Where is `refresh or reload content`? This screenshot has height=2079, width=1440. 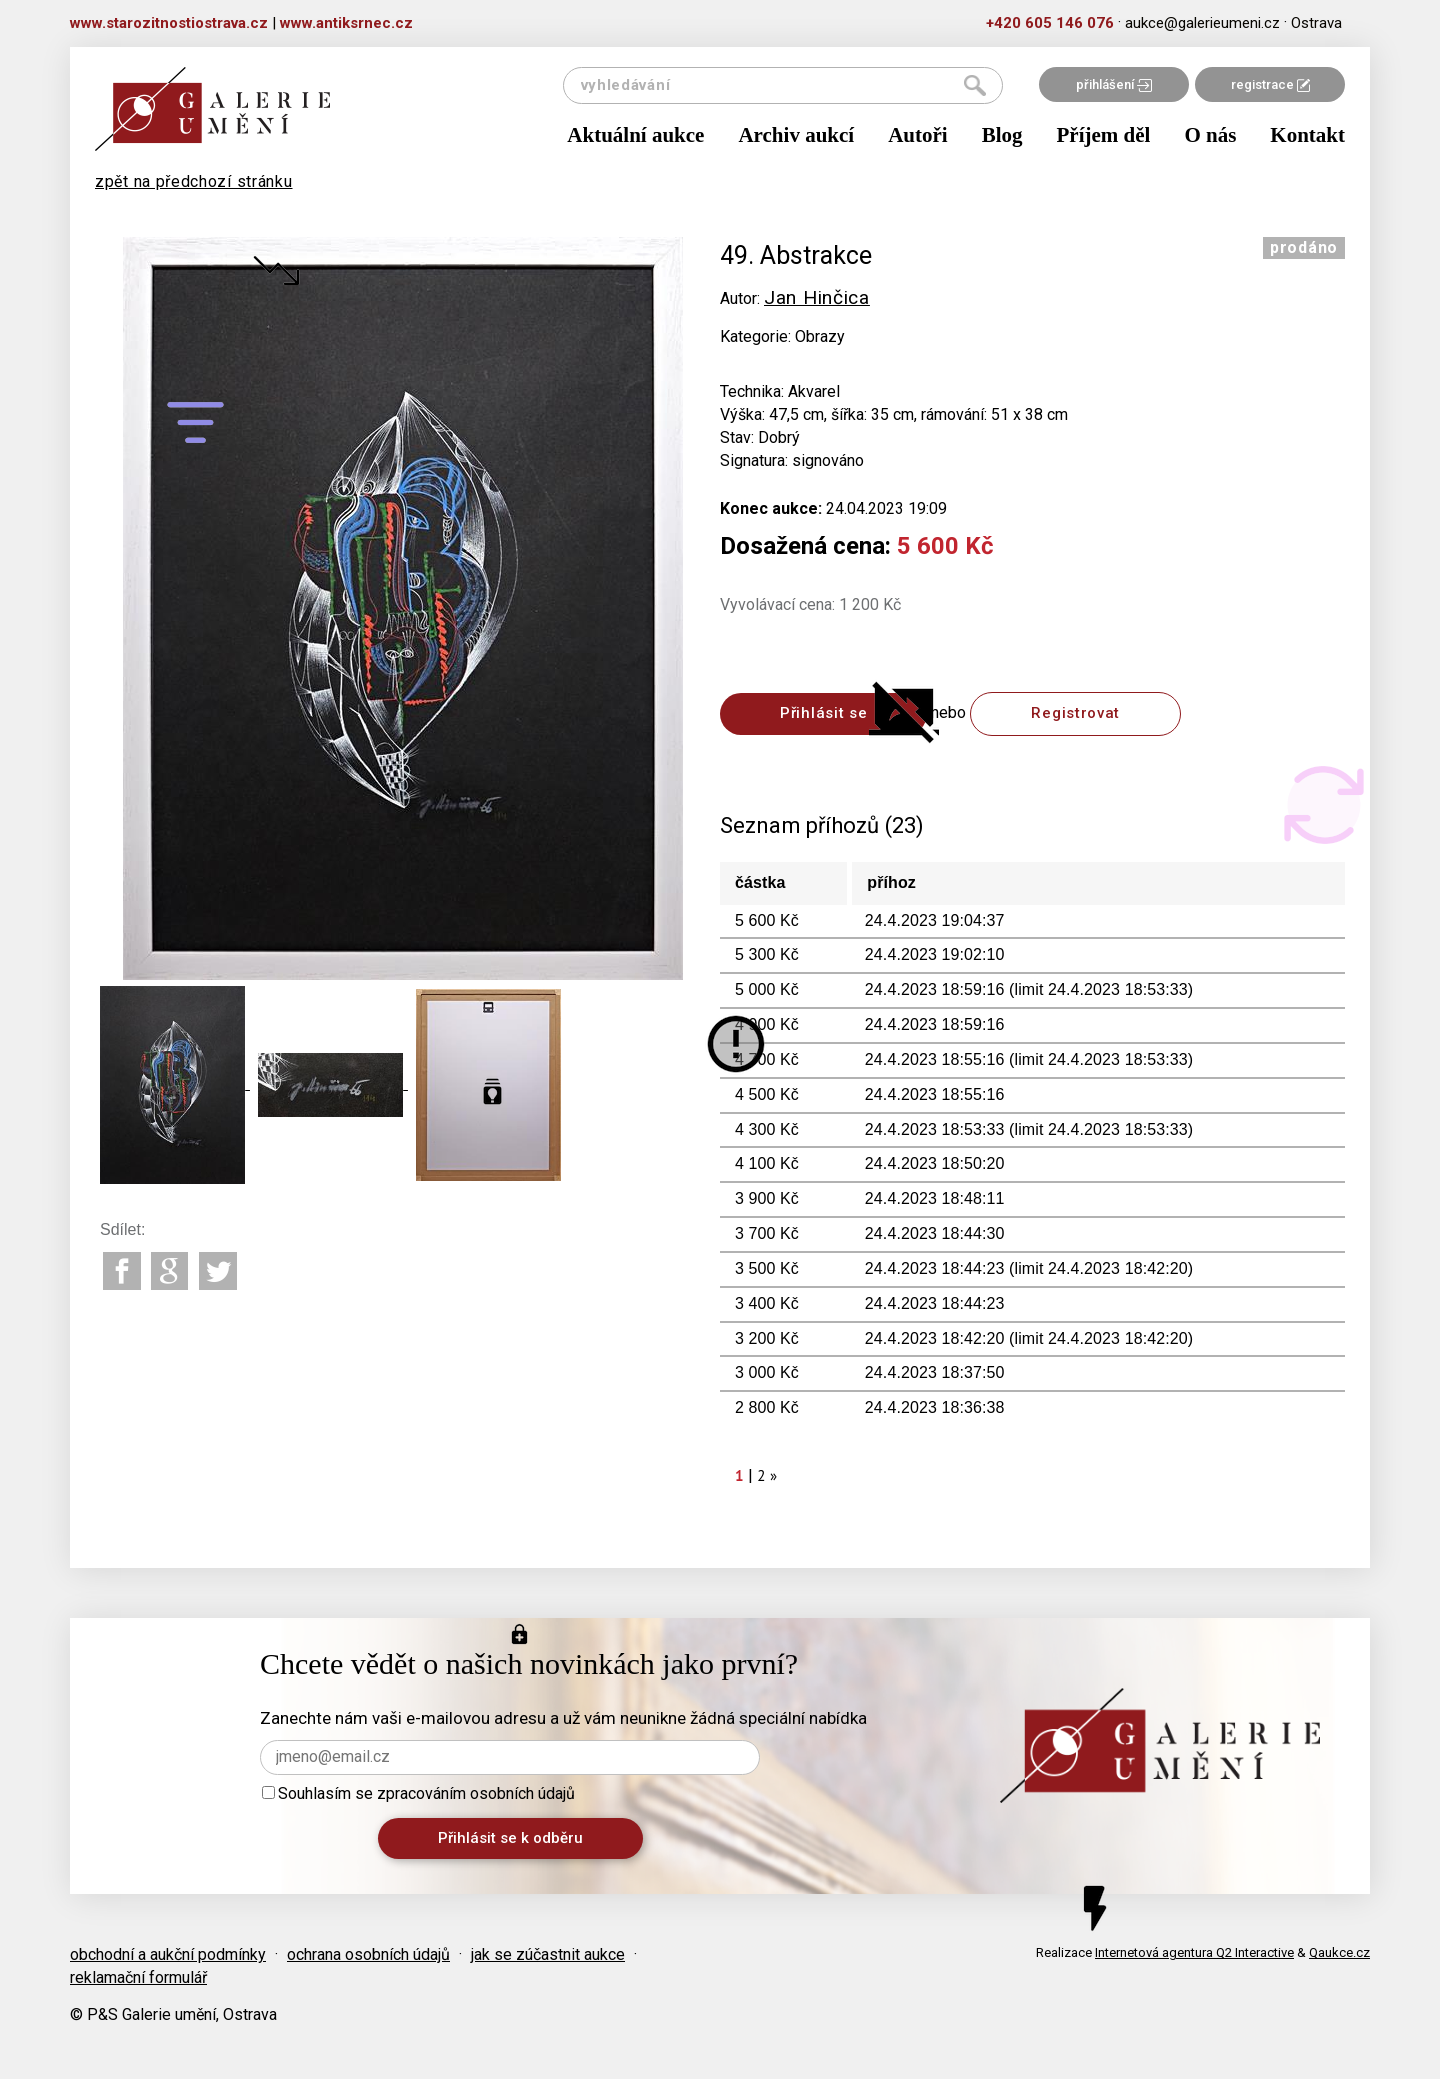
refresh or reload content is located at coordinates (1324, 805).